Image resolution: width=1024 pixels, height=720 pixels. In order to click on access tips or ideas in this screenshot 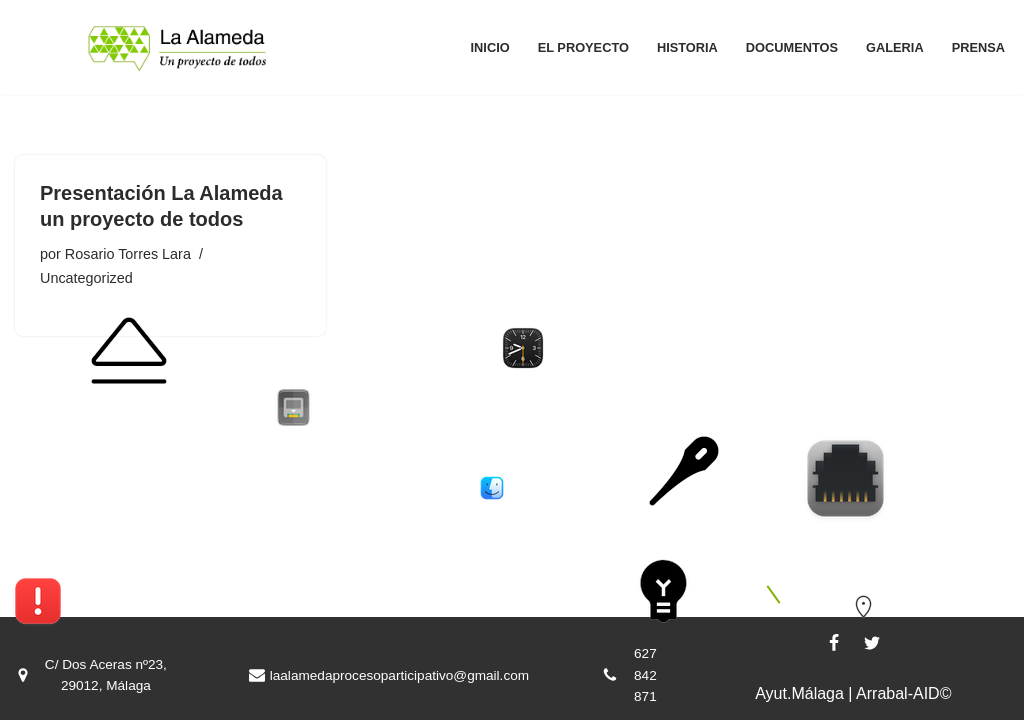, I will do `click(663, 589)`.